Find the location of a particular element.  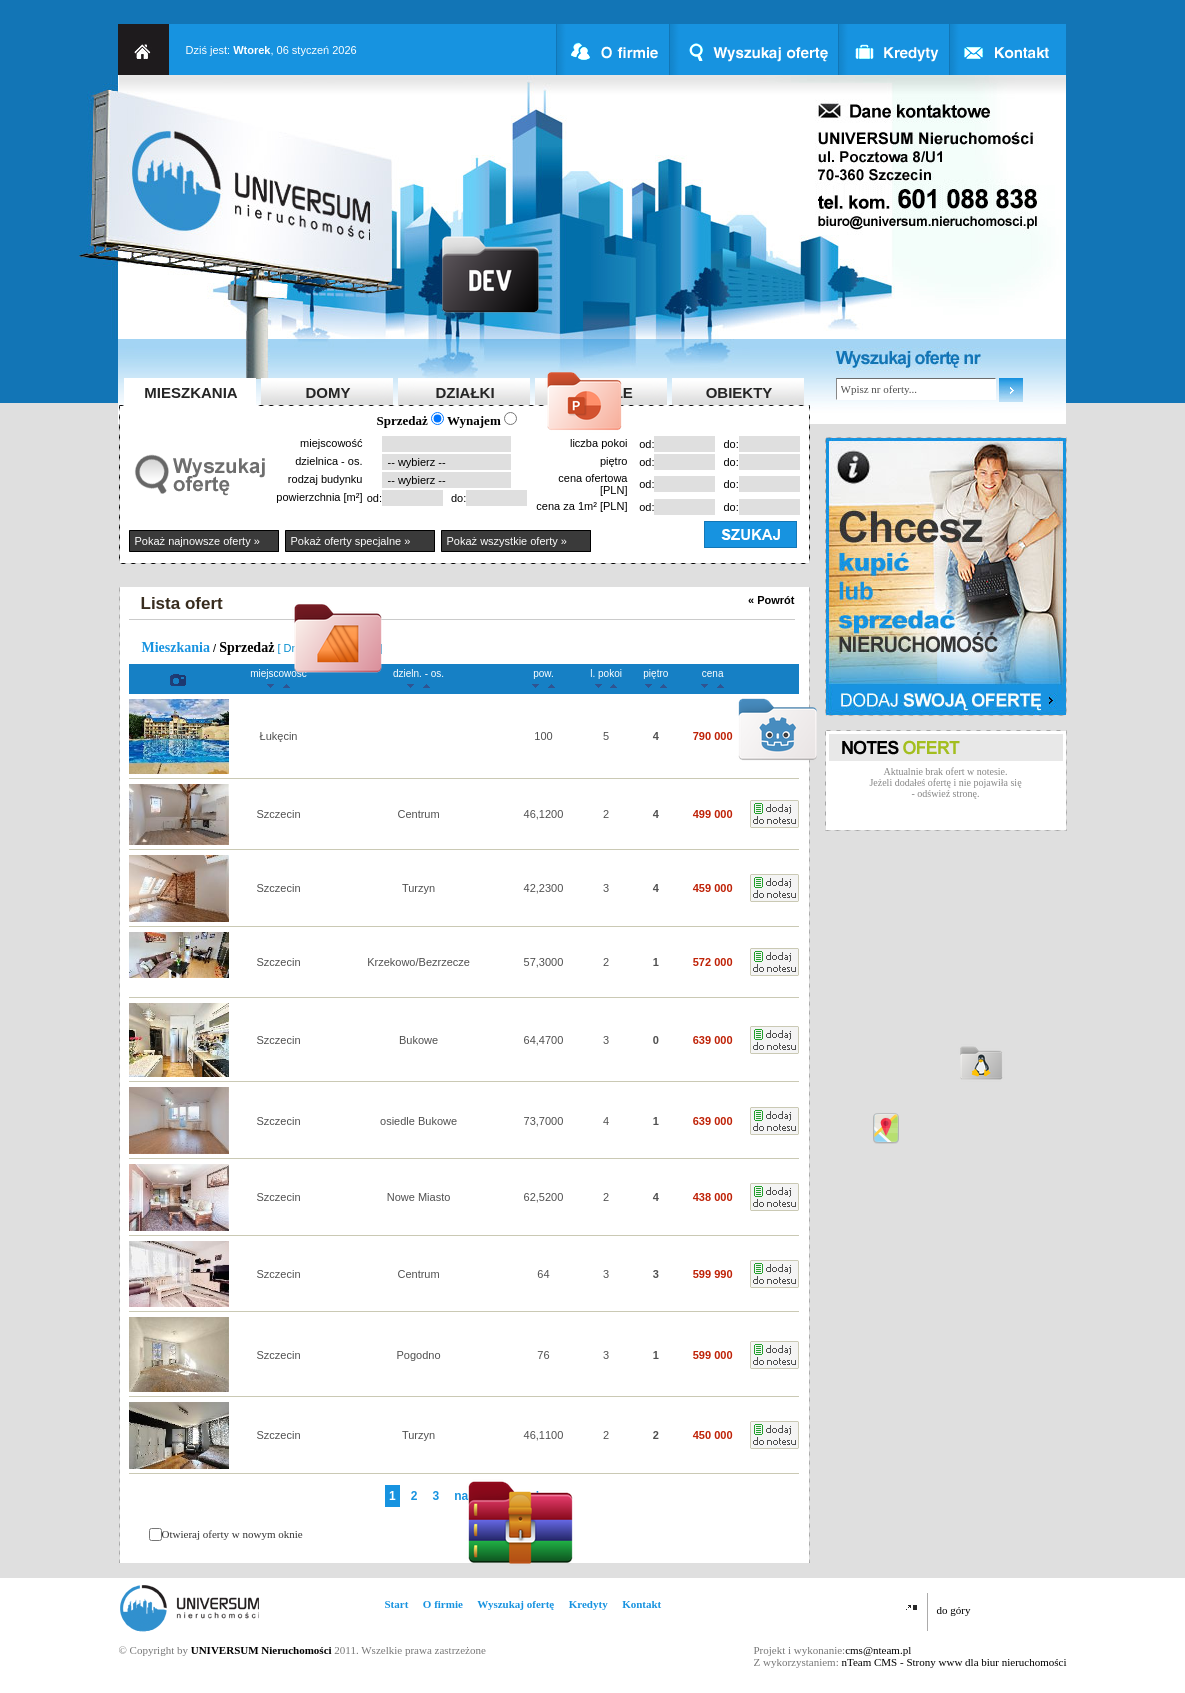

open affinity publisher project folder is located at coordinates (337, 640).